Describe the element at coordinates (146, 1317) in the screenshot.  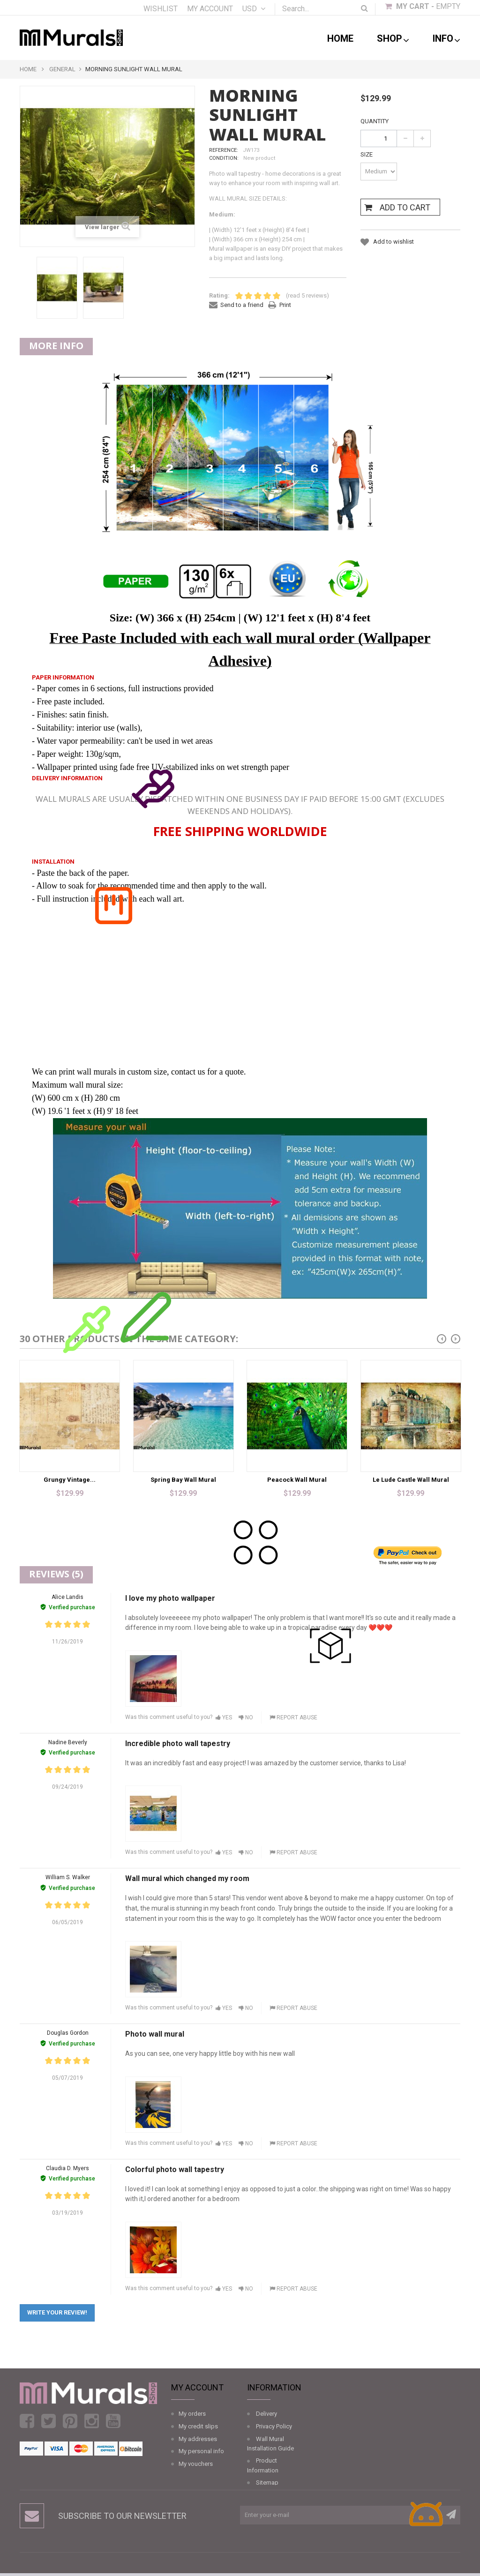
I see `edit text or content` at that location.